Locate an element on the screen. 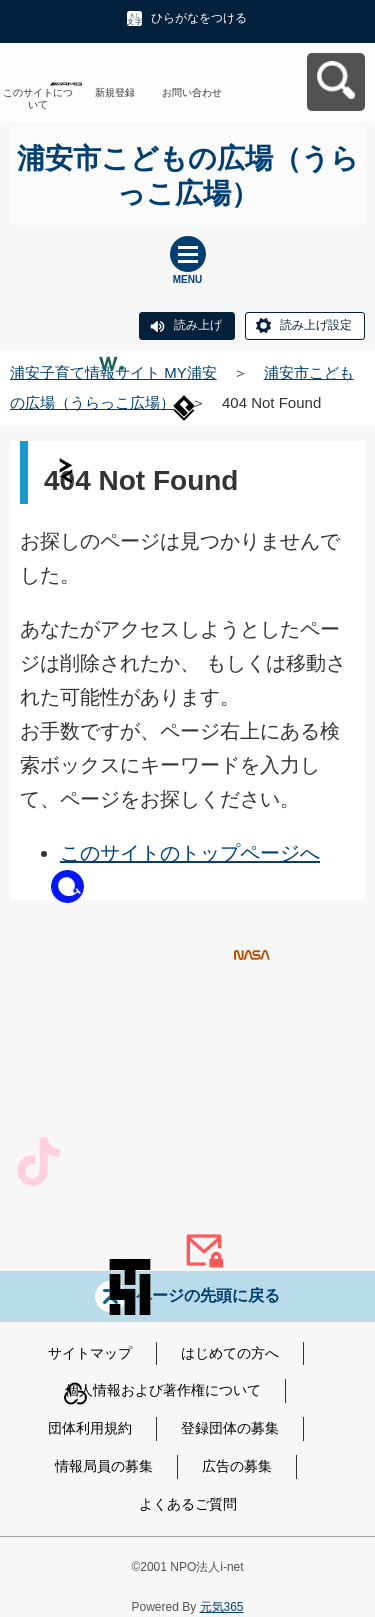 Image resolution: width=375 pixels, height=1617 pixels. open Visual Paradigm application is located at coordinates (184, 408).